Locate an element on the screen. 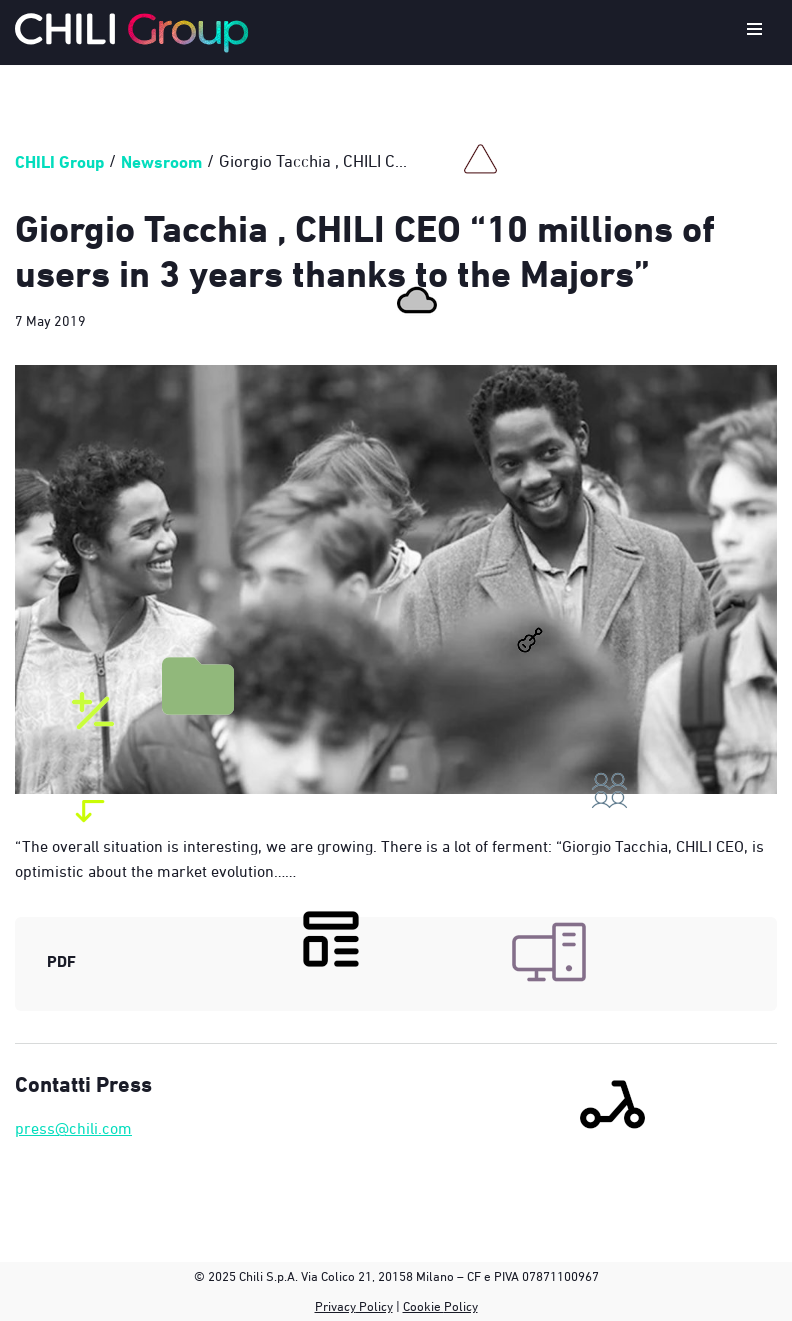 The width and height of the screenshot is (792, 1321). view all team members is located at coordinates (609, 790).